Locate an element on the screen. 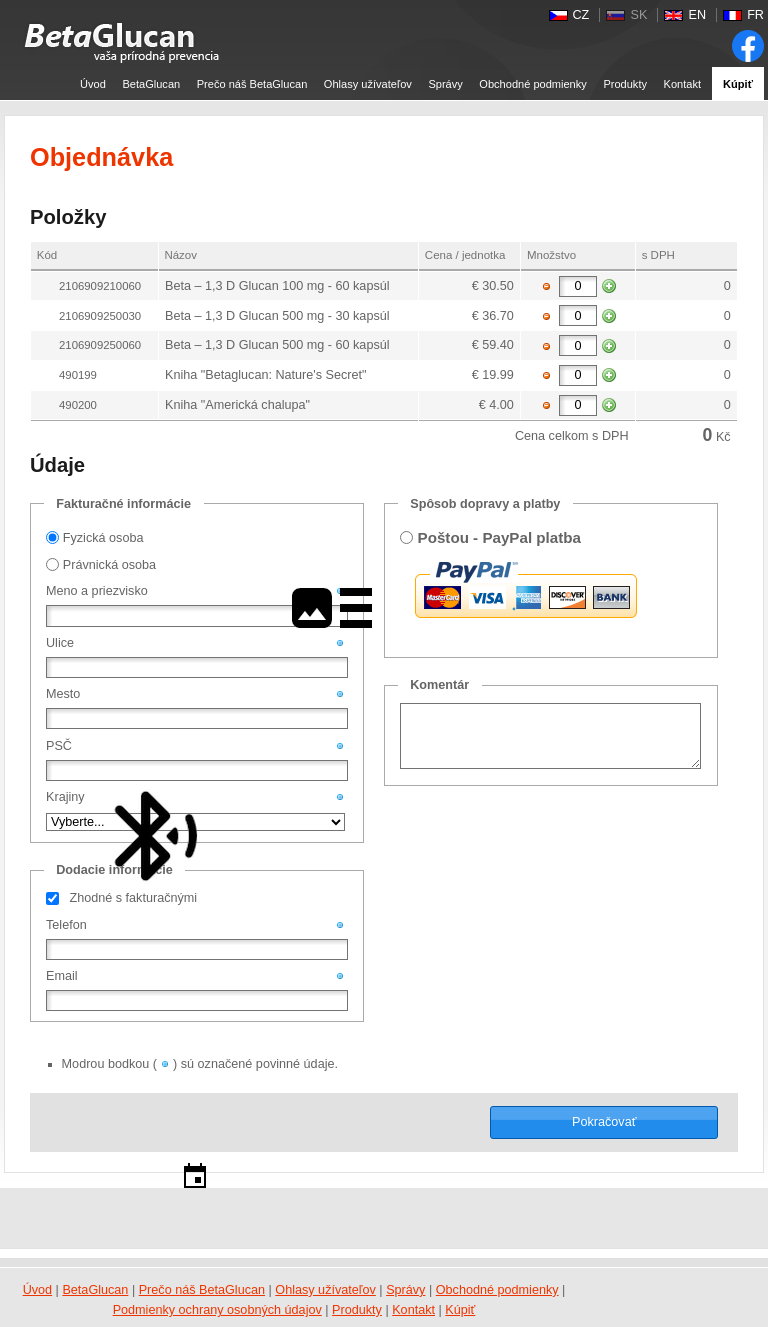 The height and width of the screenshot is (1327, 768). view calendar or scheduled events is located at coordinates (195, 1176).